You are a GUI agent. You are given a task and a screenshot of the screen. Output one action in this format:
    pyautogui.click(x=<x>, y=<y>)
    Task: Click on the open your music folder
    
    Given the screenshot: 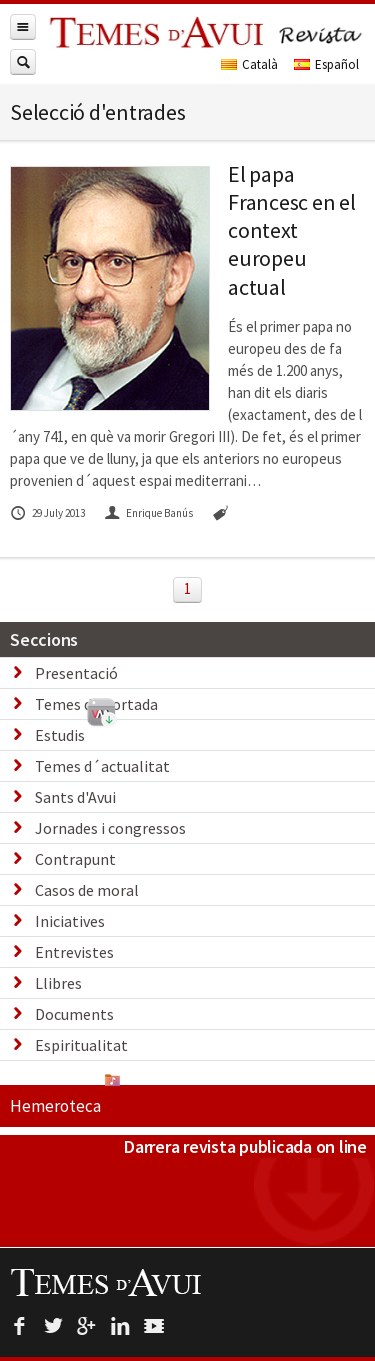 What is the action you would take?
    pyautogui.click(x=112, y=1080)
    